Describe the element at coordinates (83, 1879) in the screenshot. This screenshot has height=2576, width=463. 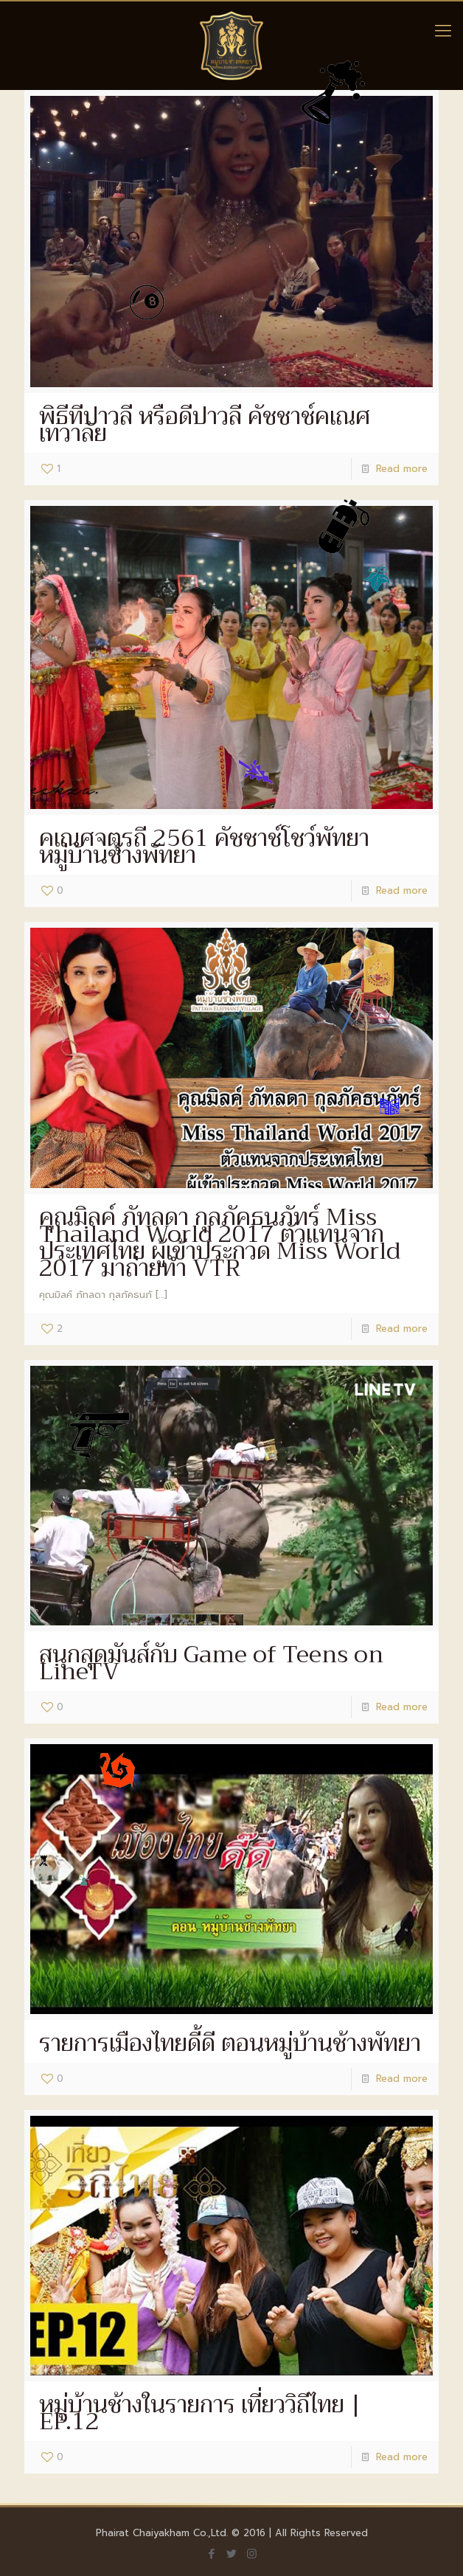
I see `indicates a headache or migraine condition` at that location.